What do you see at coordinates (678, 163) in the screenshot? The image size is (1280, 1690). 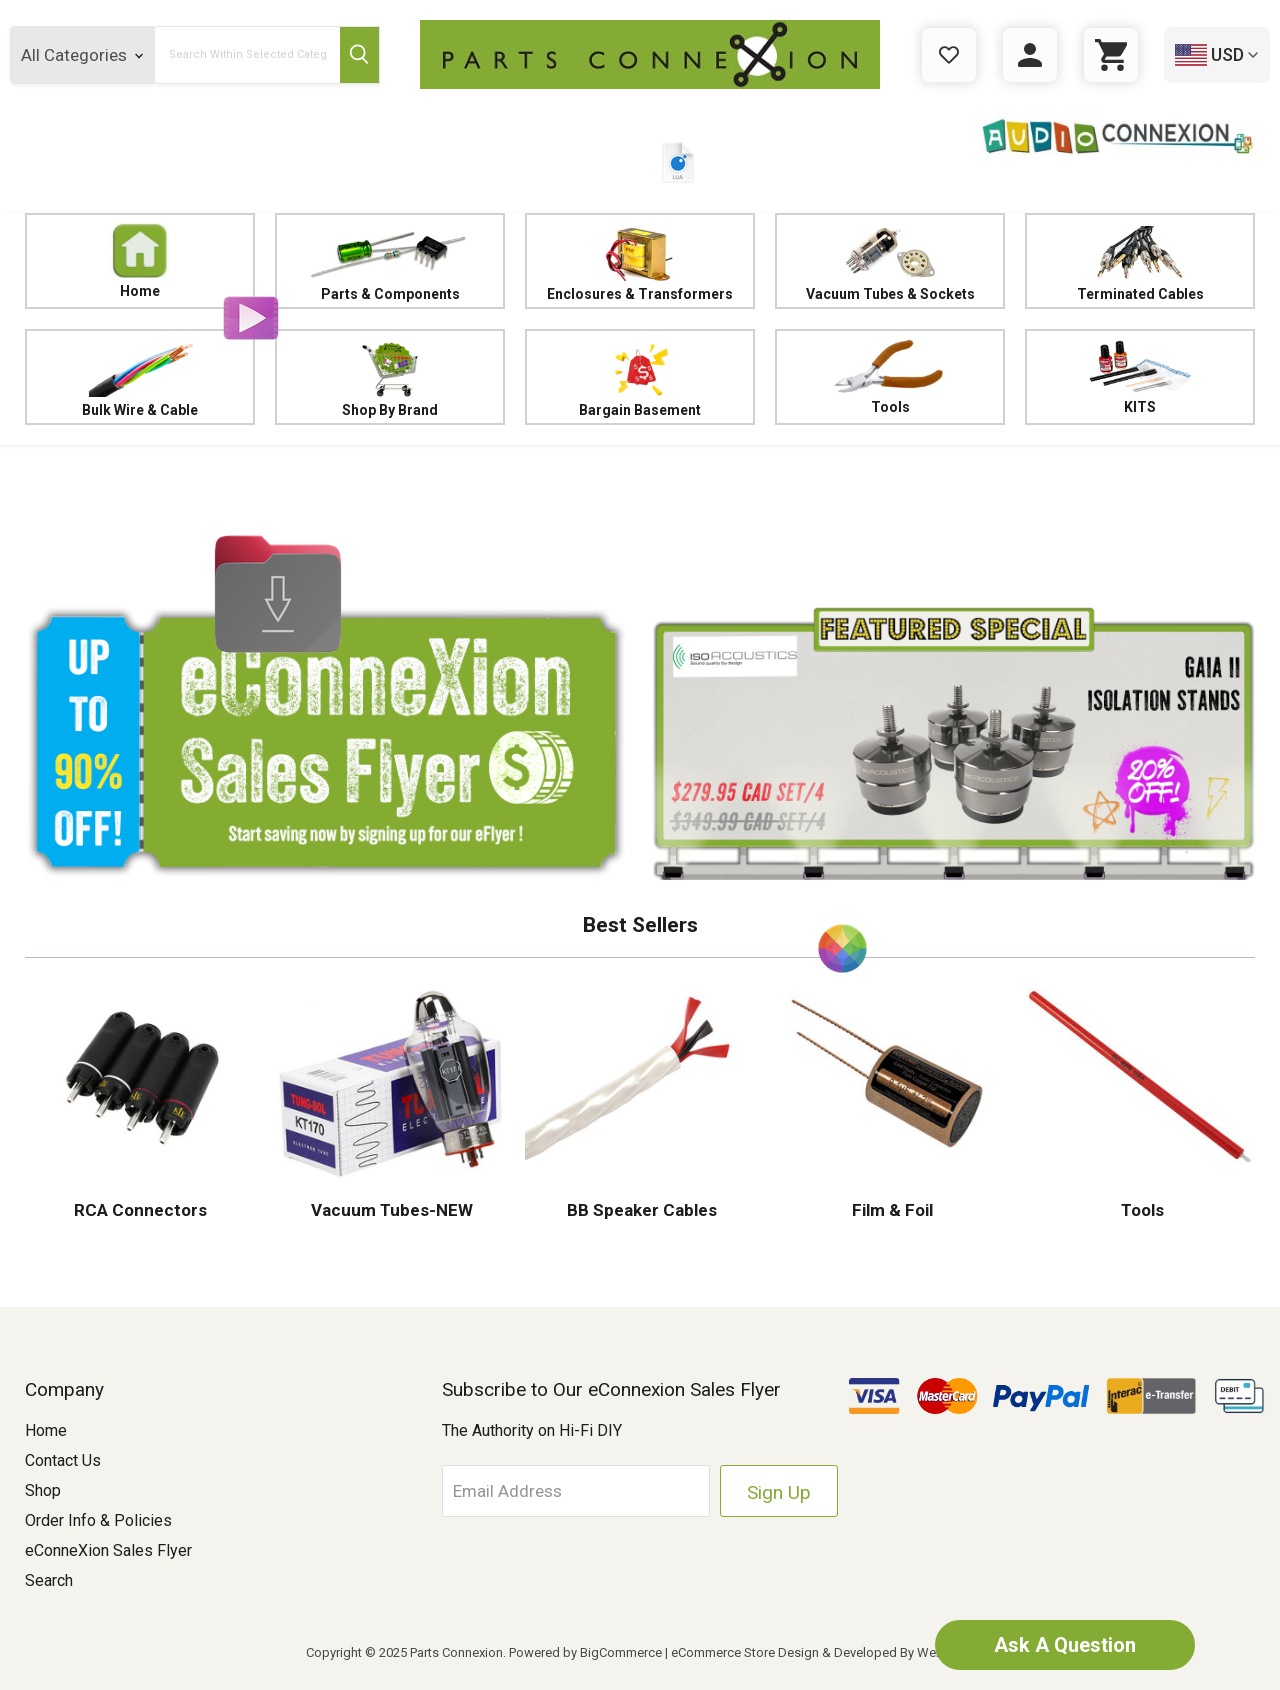 I see `a lua script or source code file` at bounding box center [678, 163].